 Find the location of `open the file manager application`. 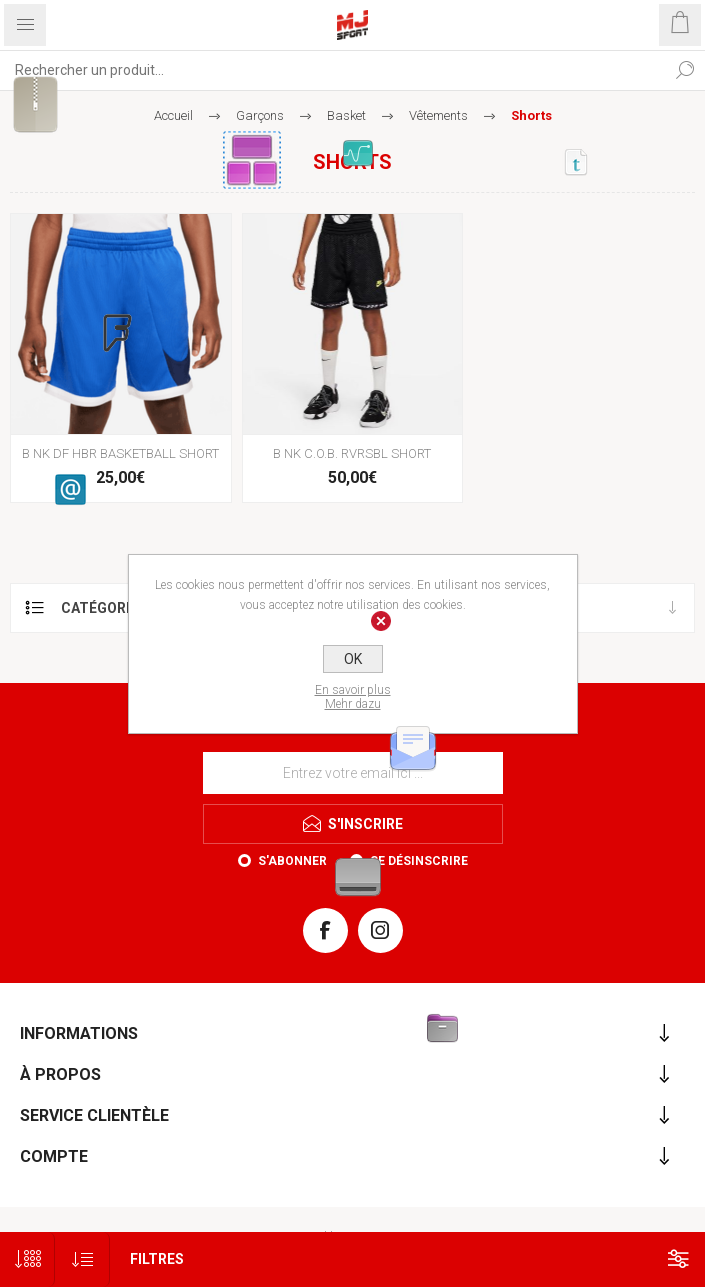

open the file manager application is located at coordinates (442, 1027).